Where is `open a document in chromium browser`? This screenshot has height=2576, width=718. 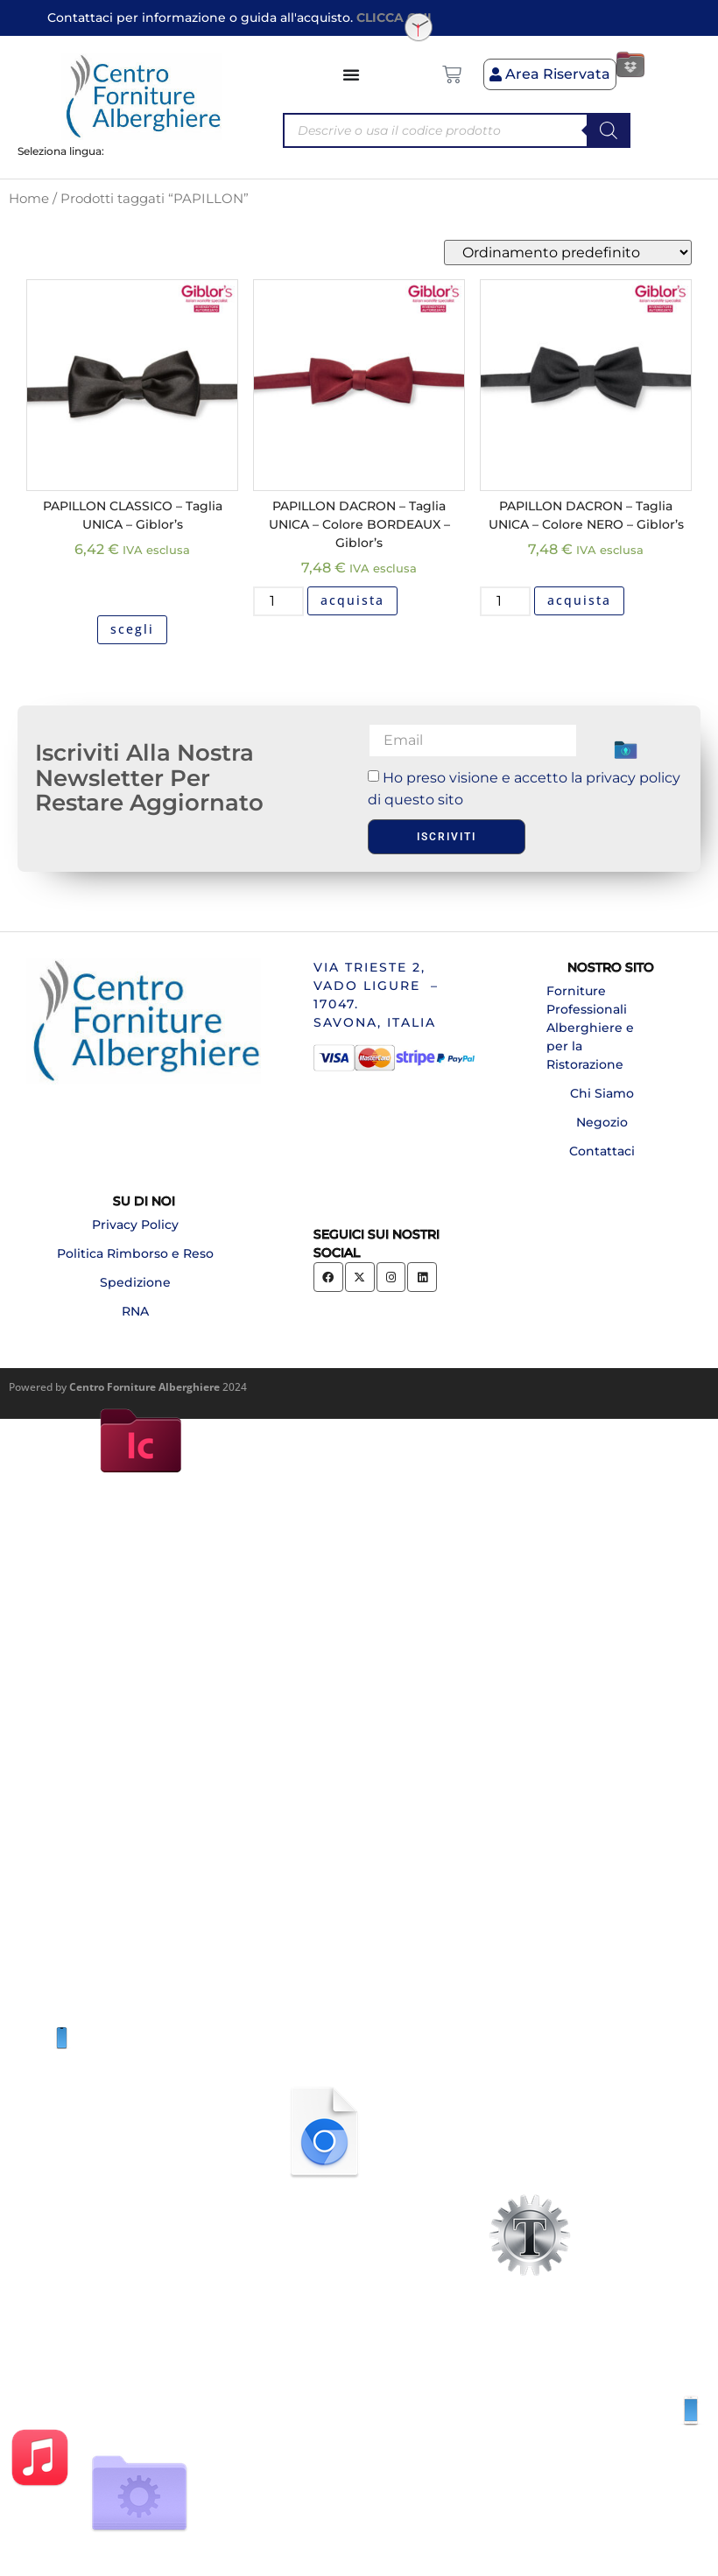 open a document in chromium browser is located at coordinates (324, 2130).